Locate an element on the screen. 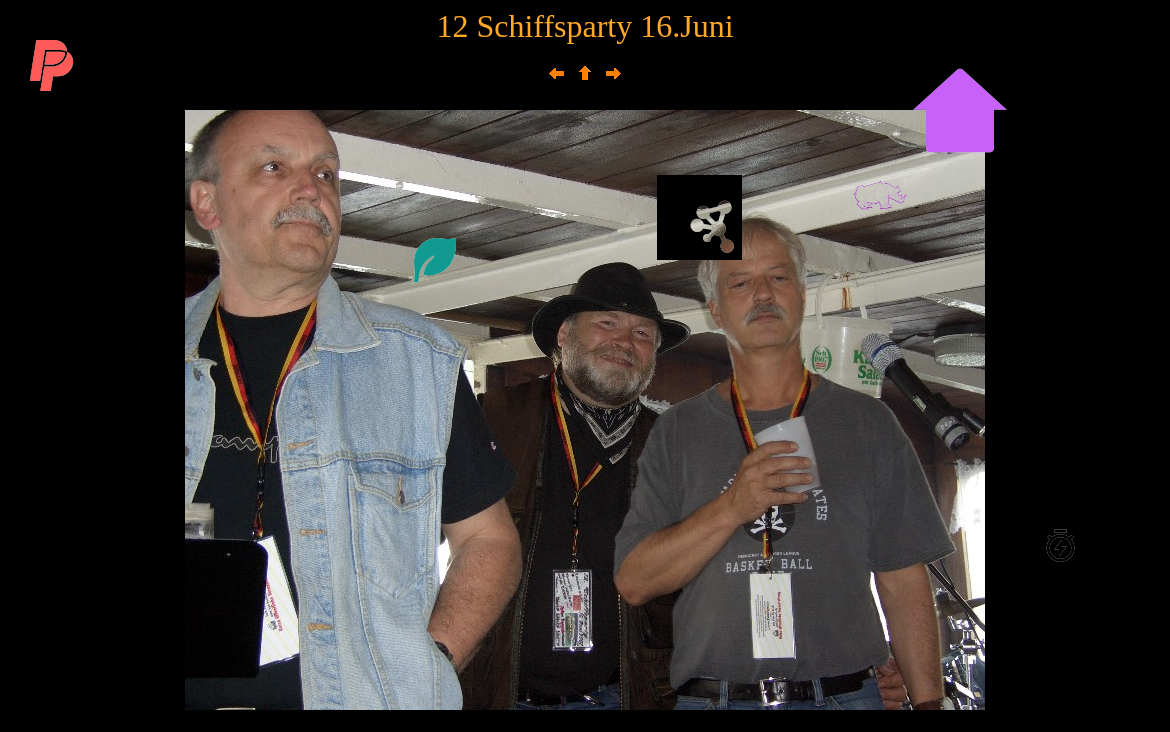  indicates eco-friendly or sustainable option is located at coordinates (435, 259).